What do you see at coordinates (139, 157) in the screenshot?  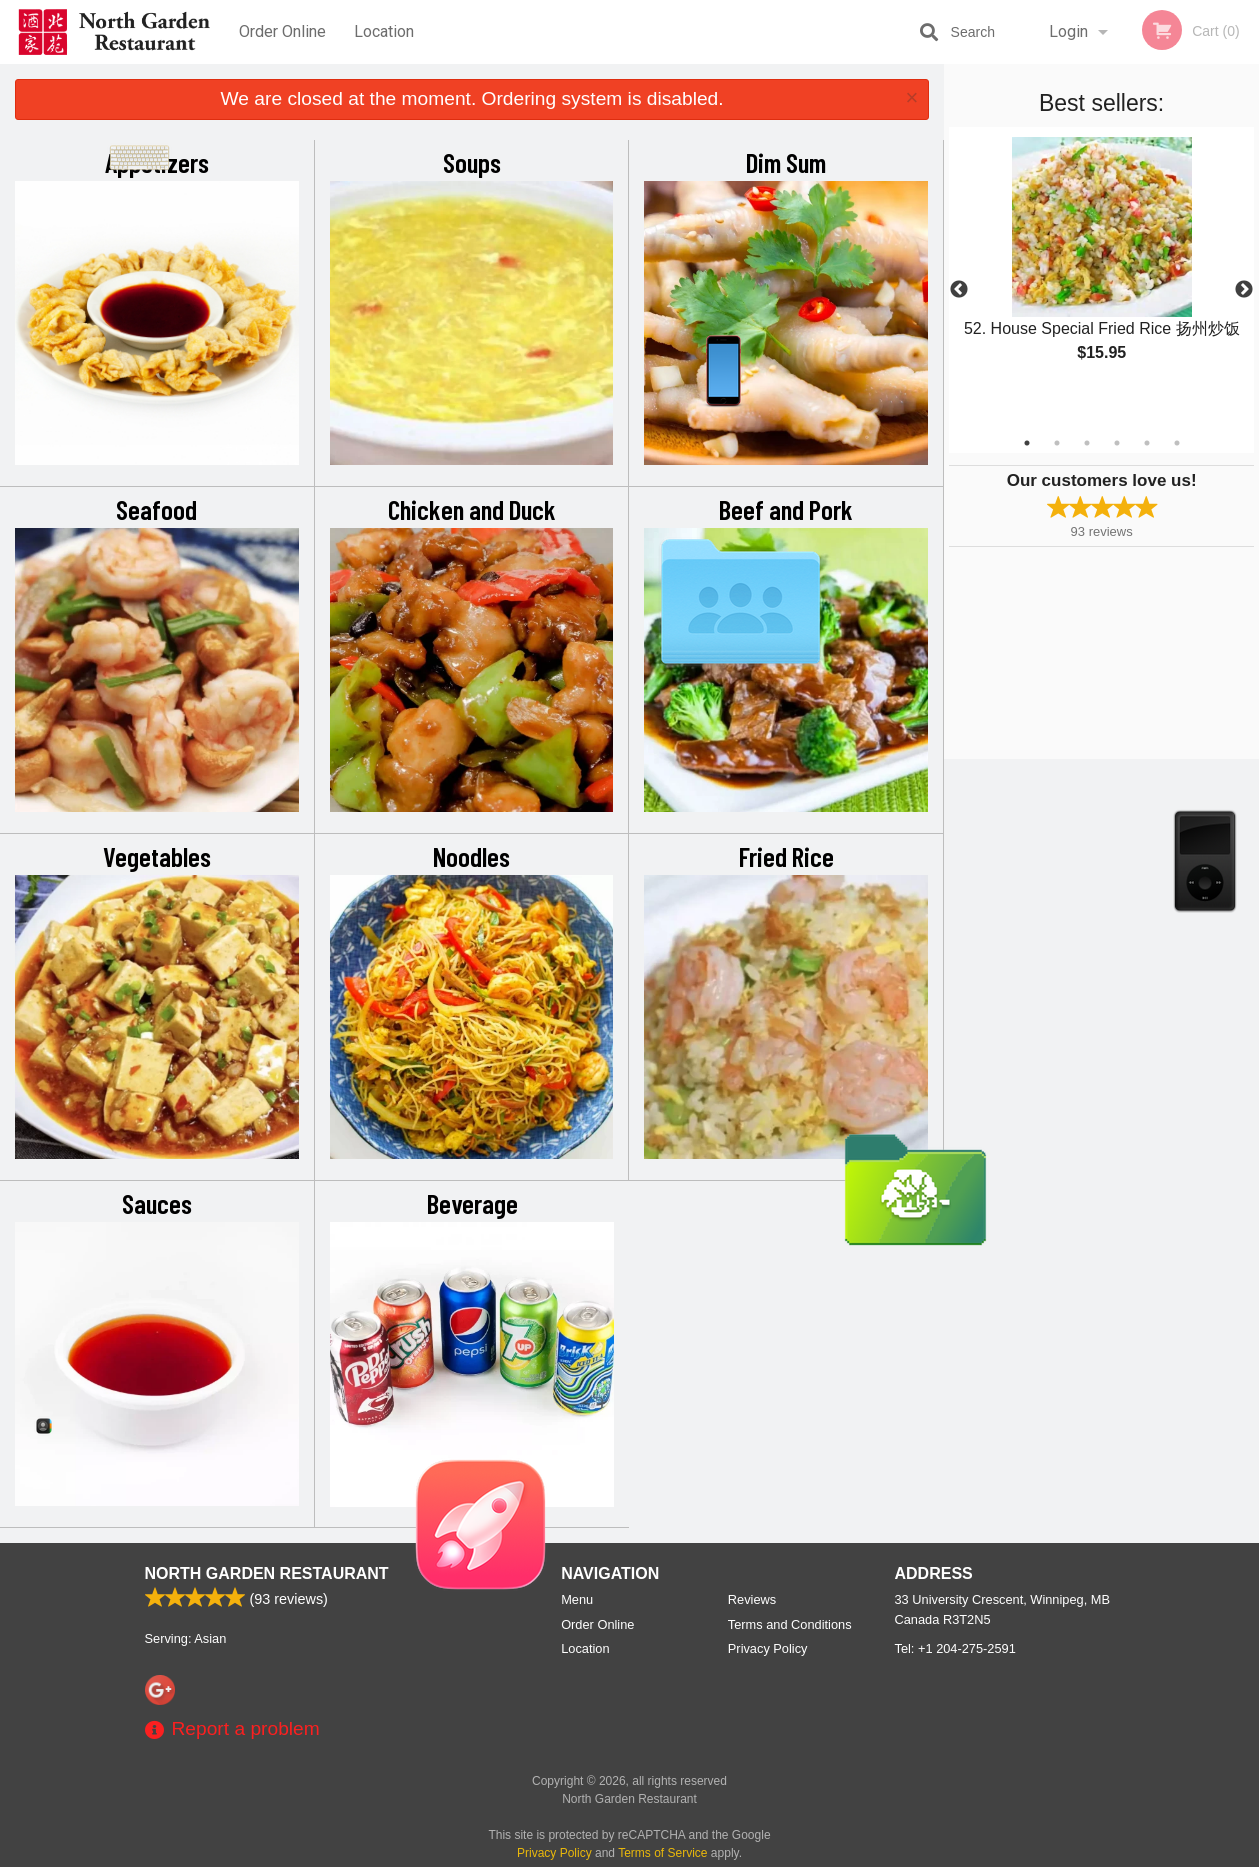 I see `connect a bluetooth keyboard` at bounding box center [139, 157].